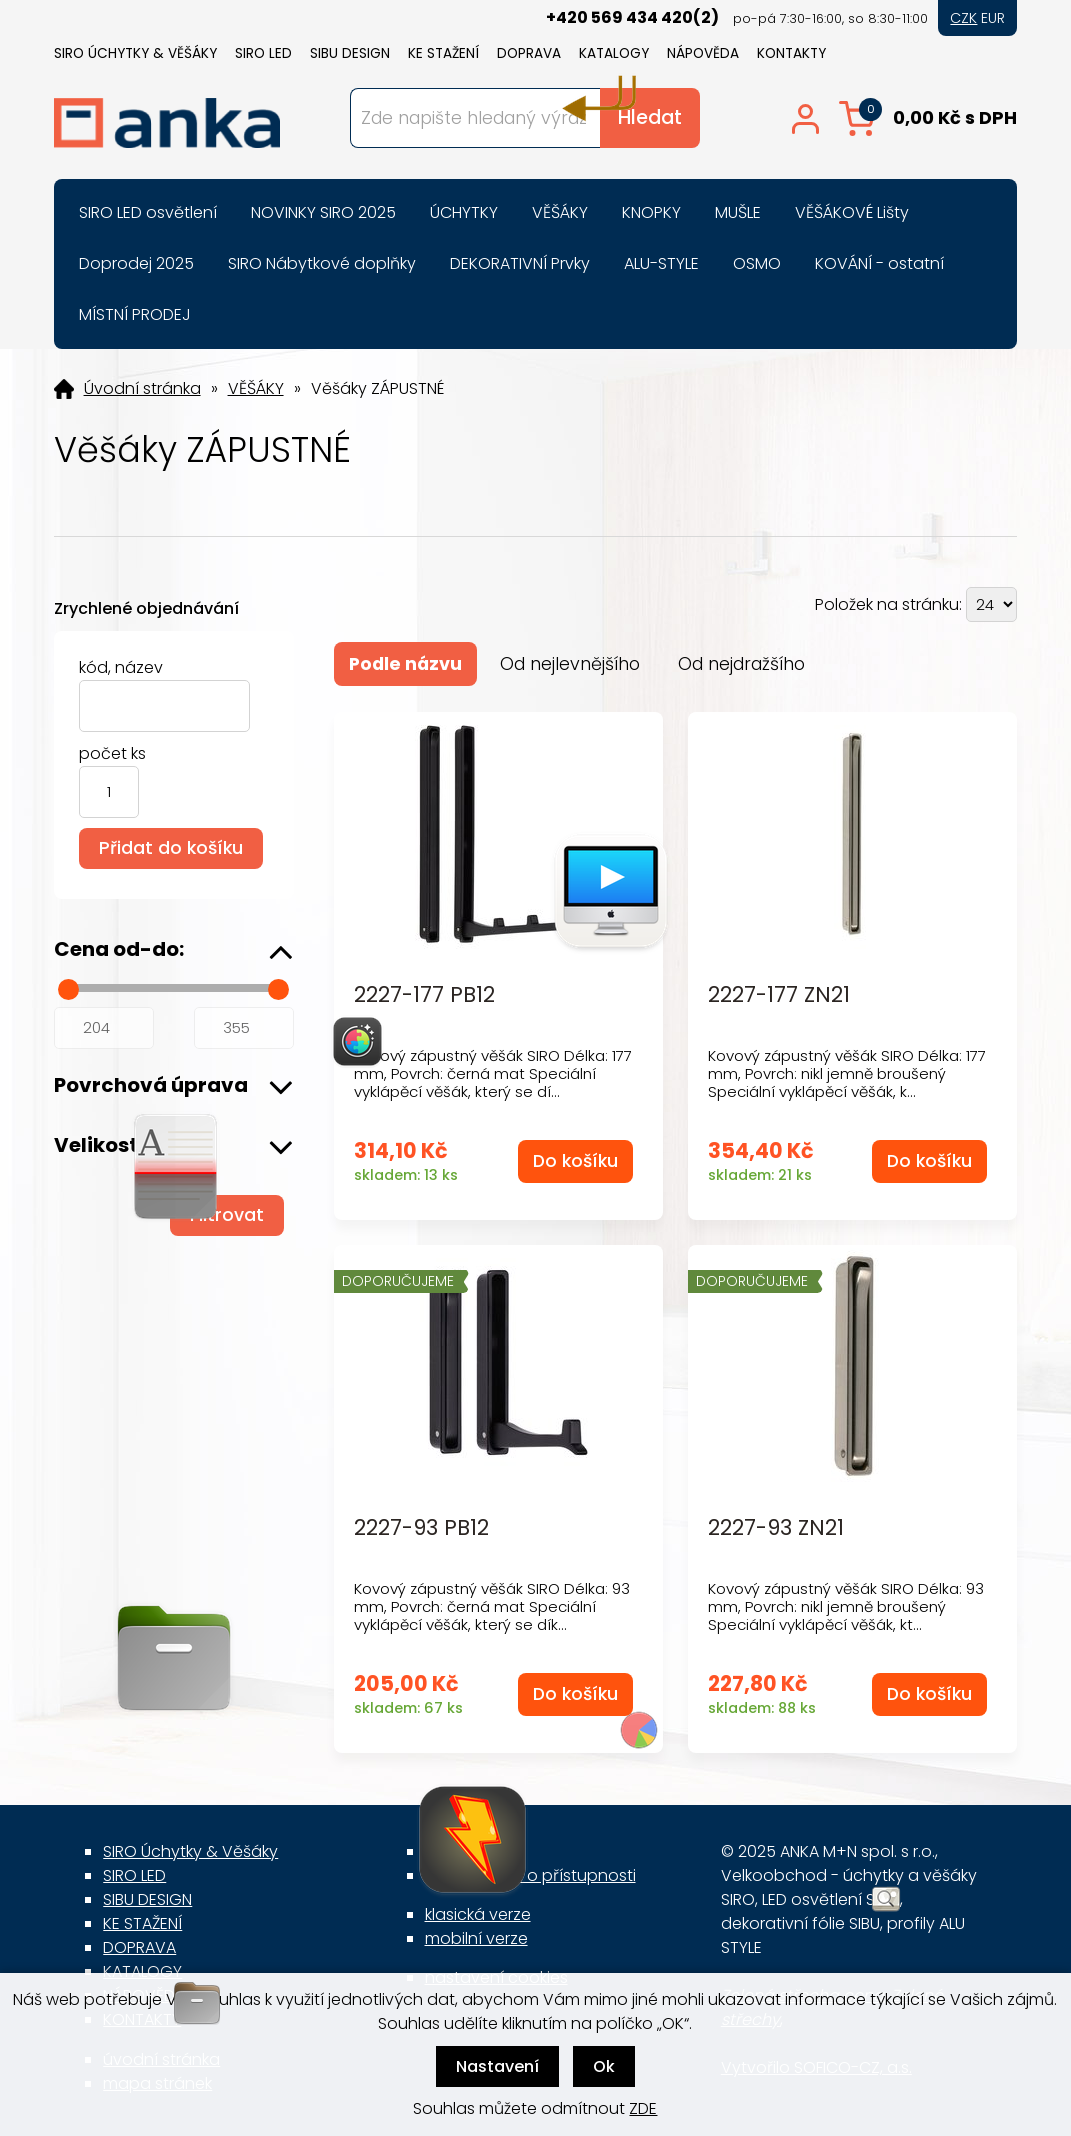 This screenshot has width=1071, height=2136. What do you see at coordinates (886, 1899) in the screenshot?
I see `open the image viewer application` at bounding box center [886, 1899].